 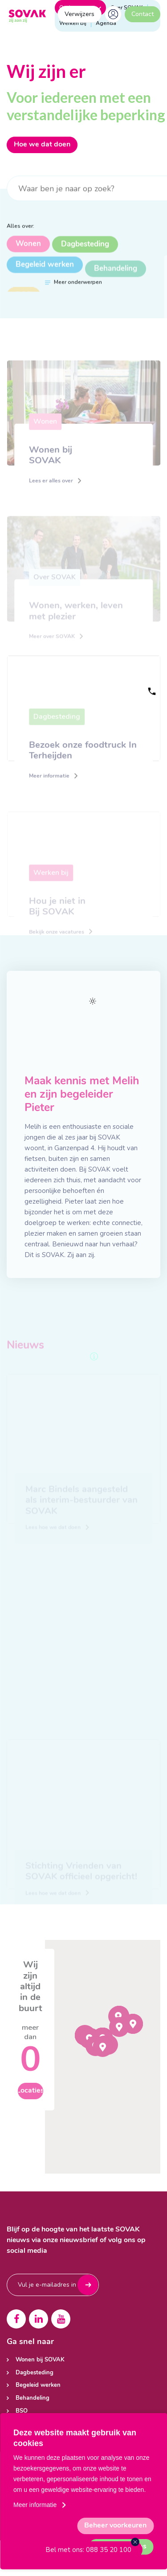 What do you see at coordinates (152, 691) in the screenshot?
I see `make a phone call` at bounding box center [152, 691].